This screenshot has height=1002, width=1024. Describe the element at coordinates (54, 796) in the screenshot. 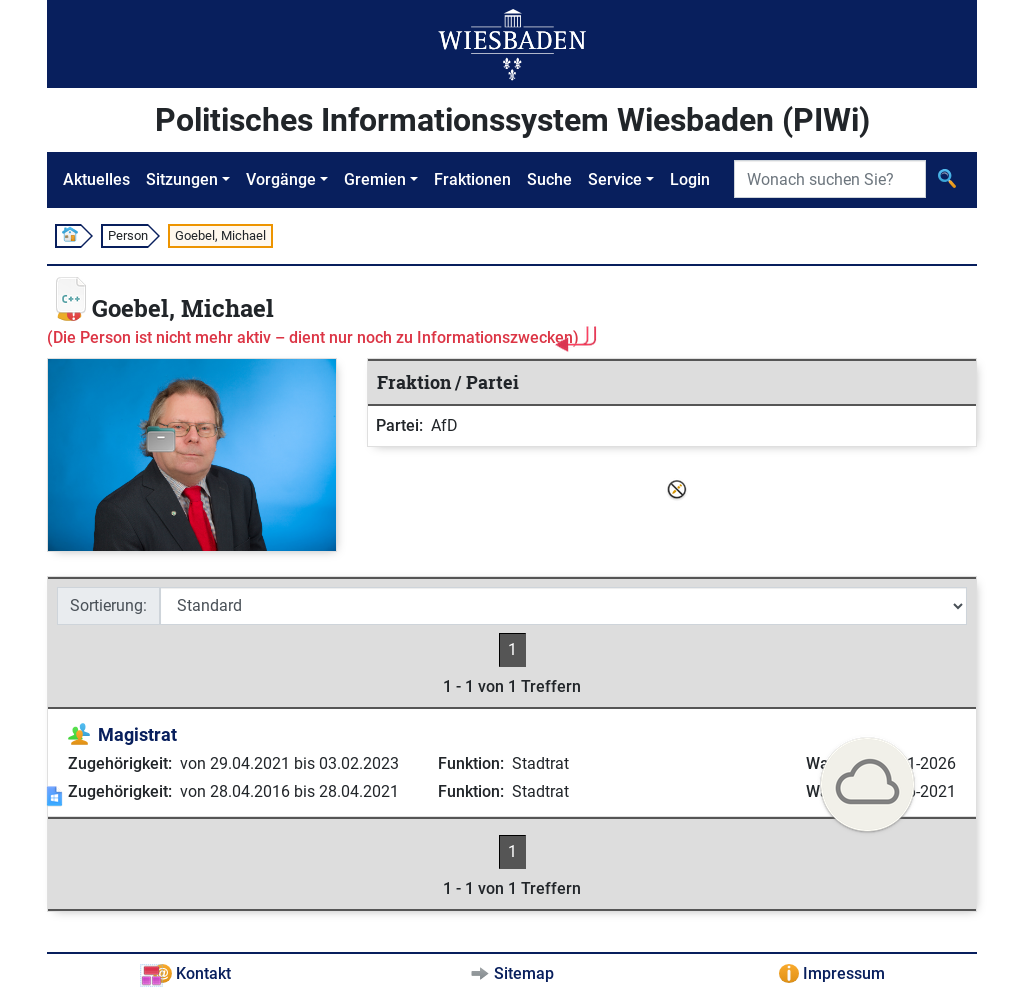

I see `a windows executable file (.exe)` at that location.